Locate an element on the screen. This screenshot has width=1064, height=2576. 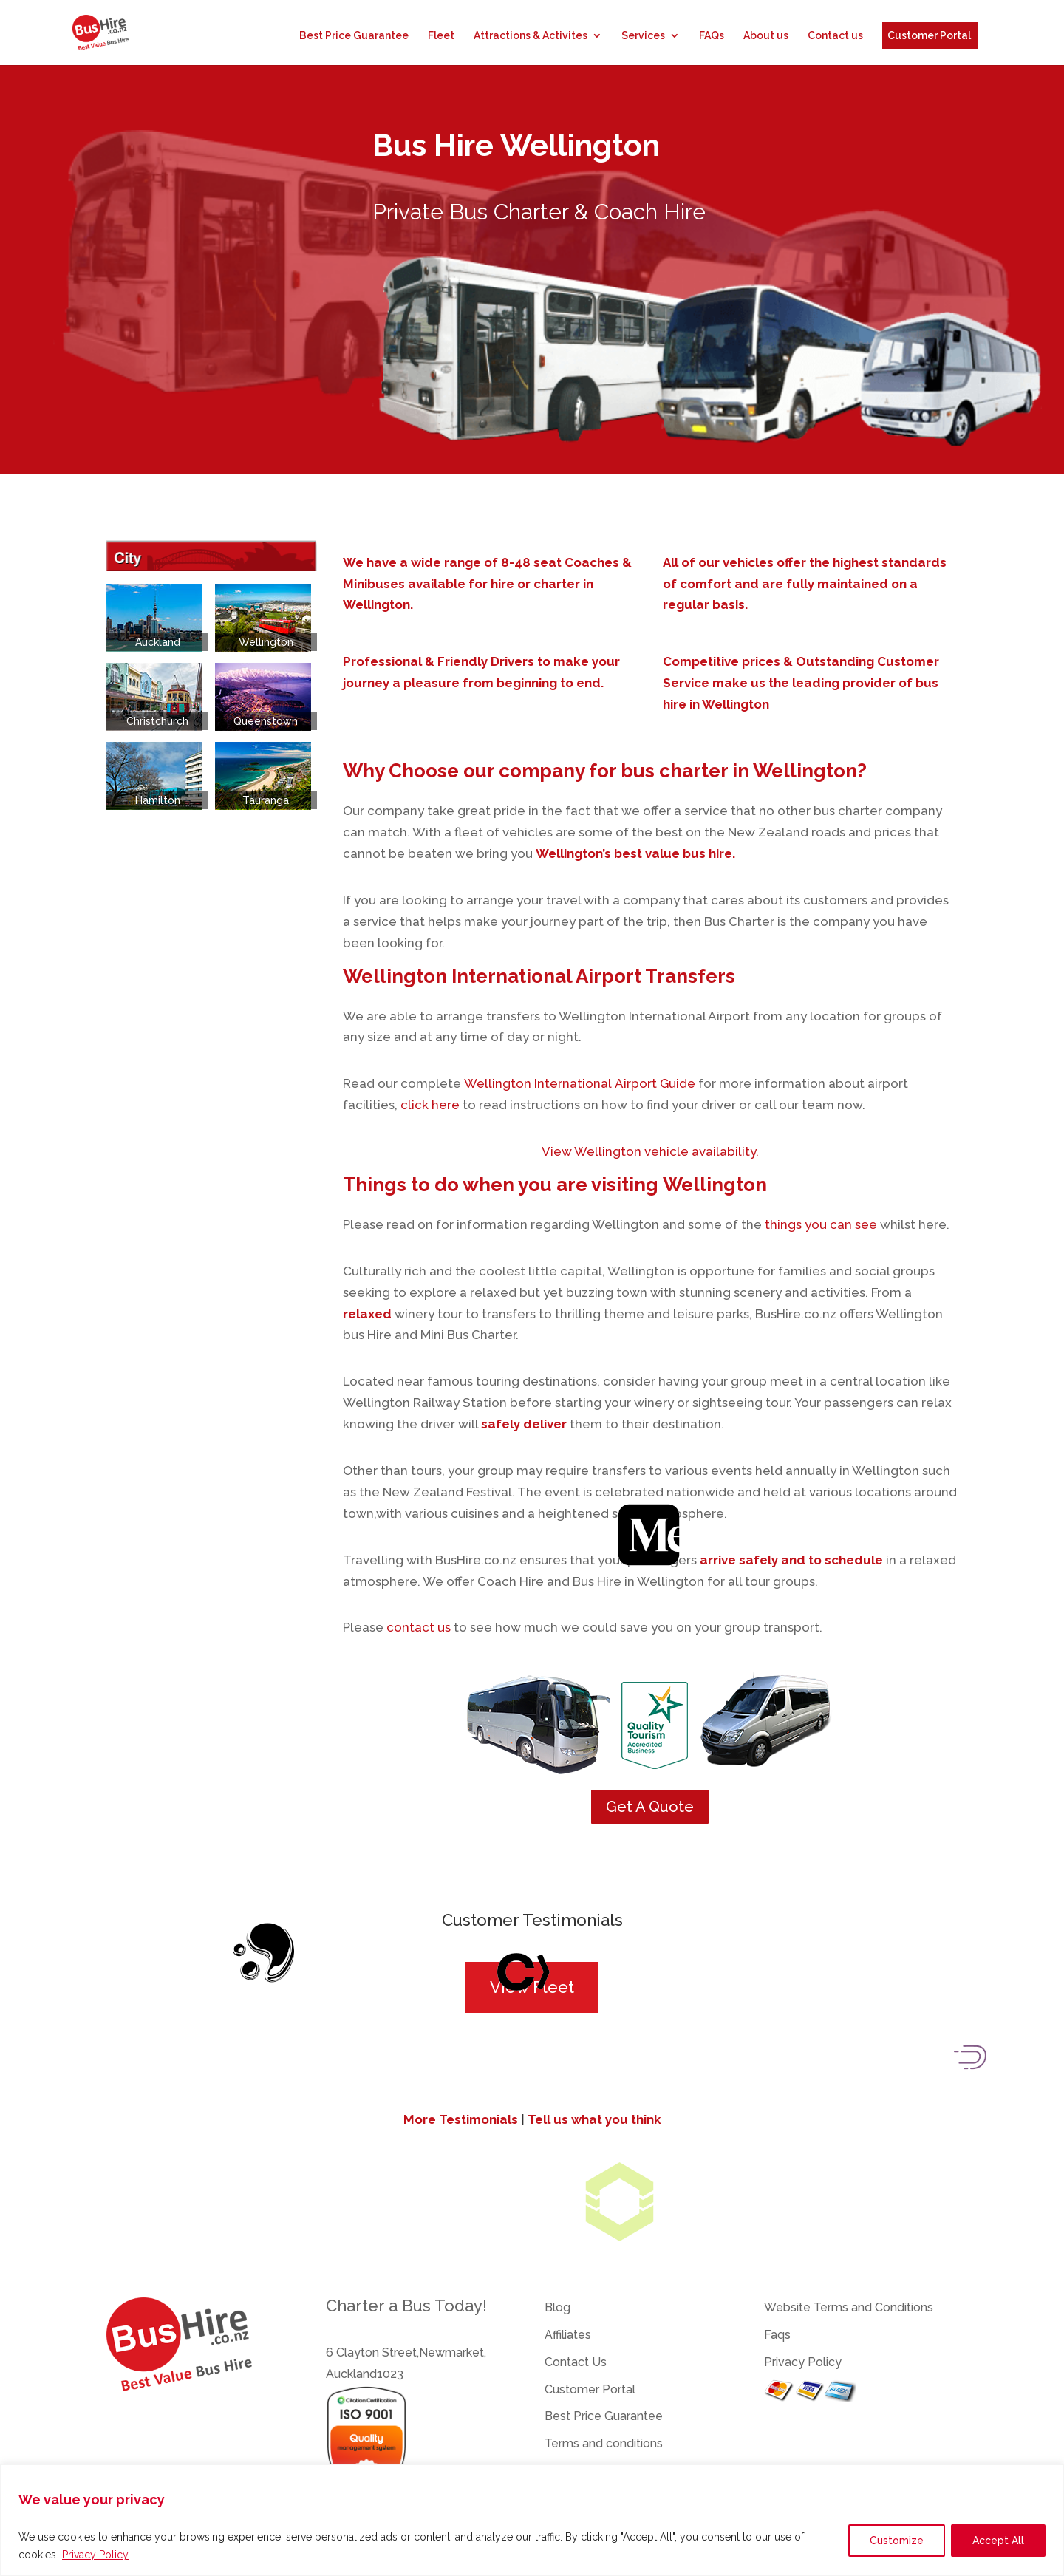
apache druid logo is located at coordinates (970, 2057).